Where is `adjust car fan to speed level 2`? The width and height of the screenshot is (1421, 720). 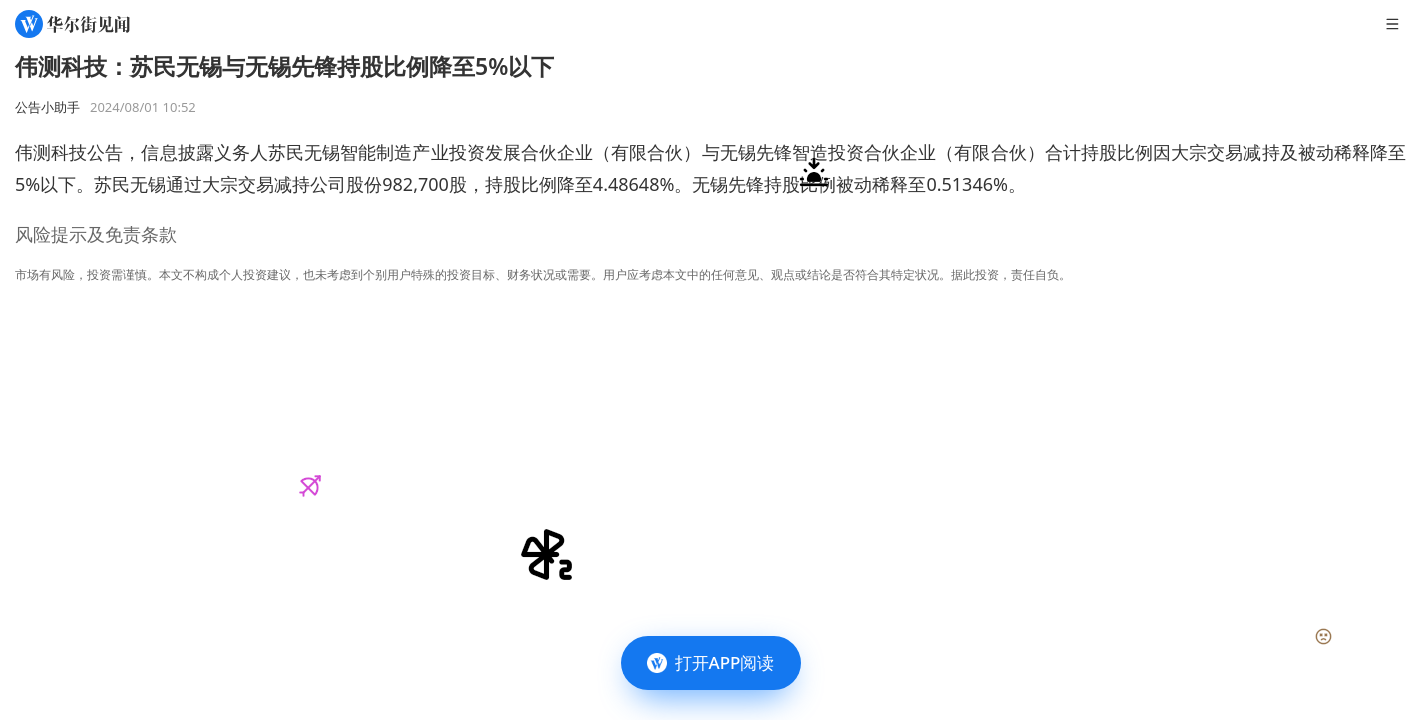 adjust car fan to speed level 2 is located at coordinates (546, 554).